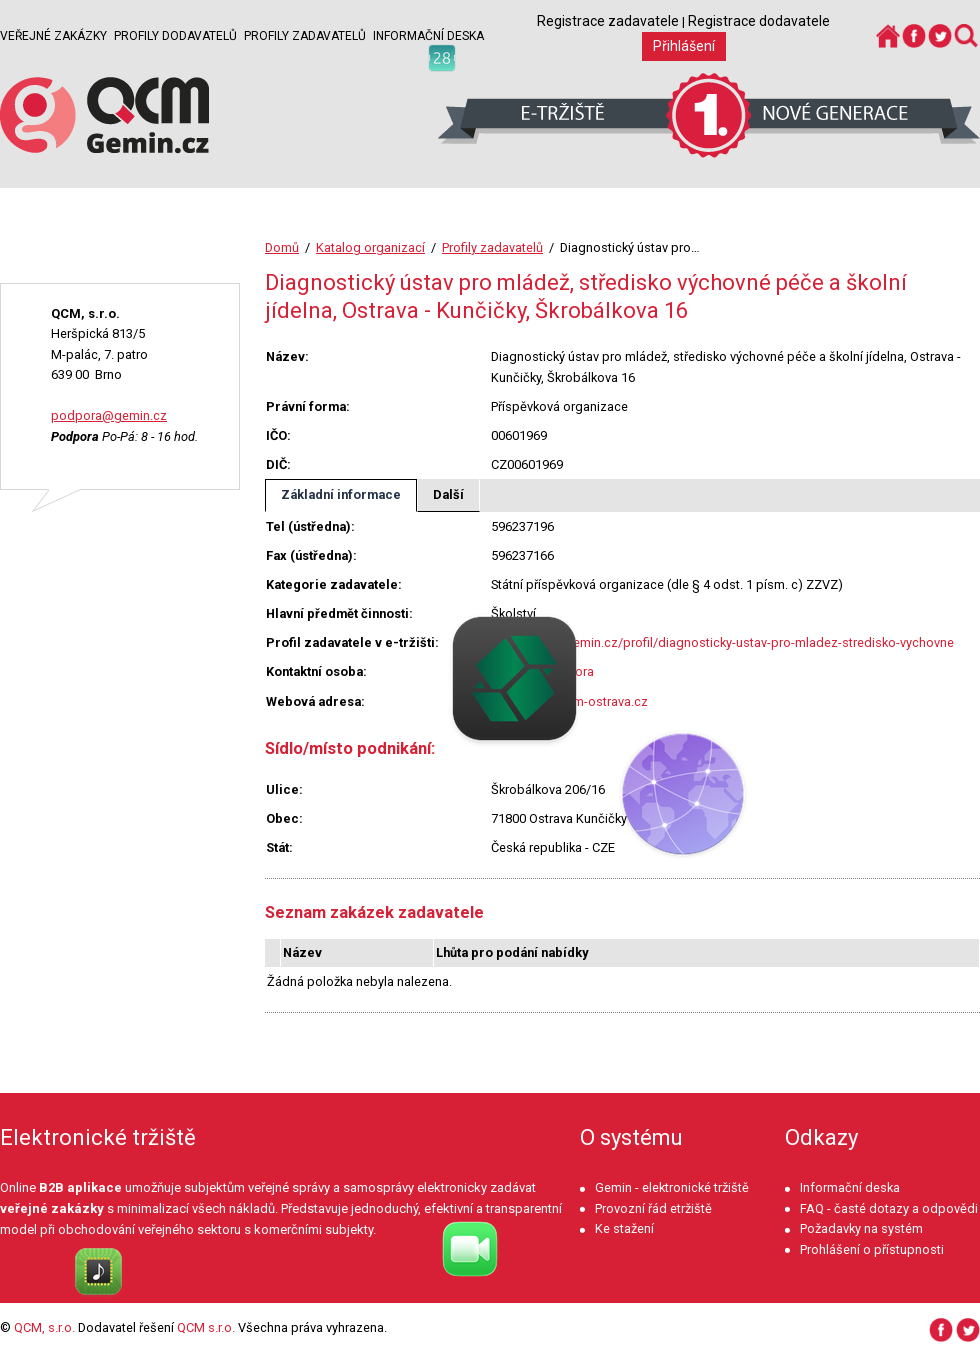 The image size is (980, 1366). I want to click on open FaceTime to start a video call, so click(470, 1249).